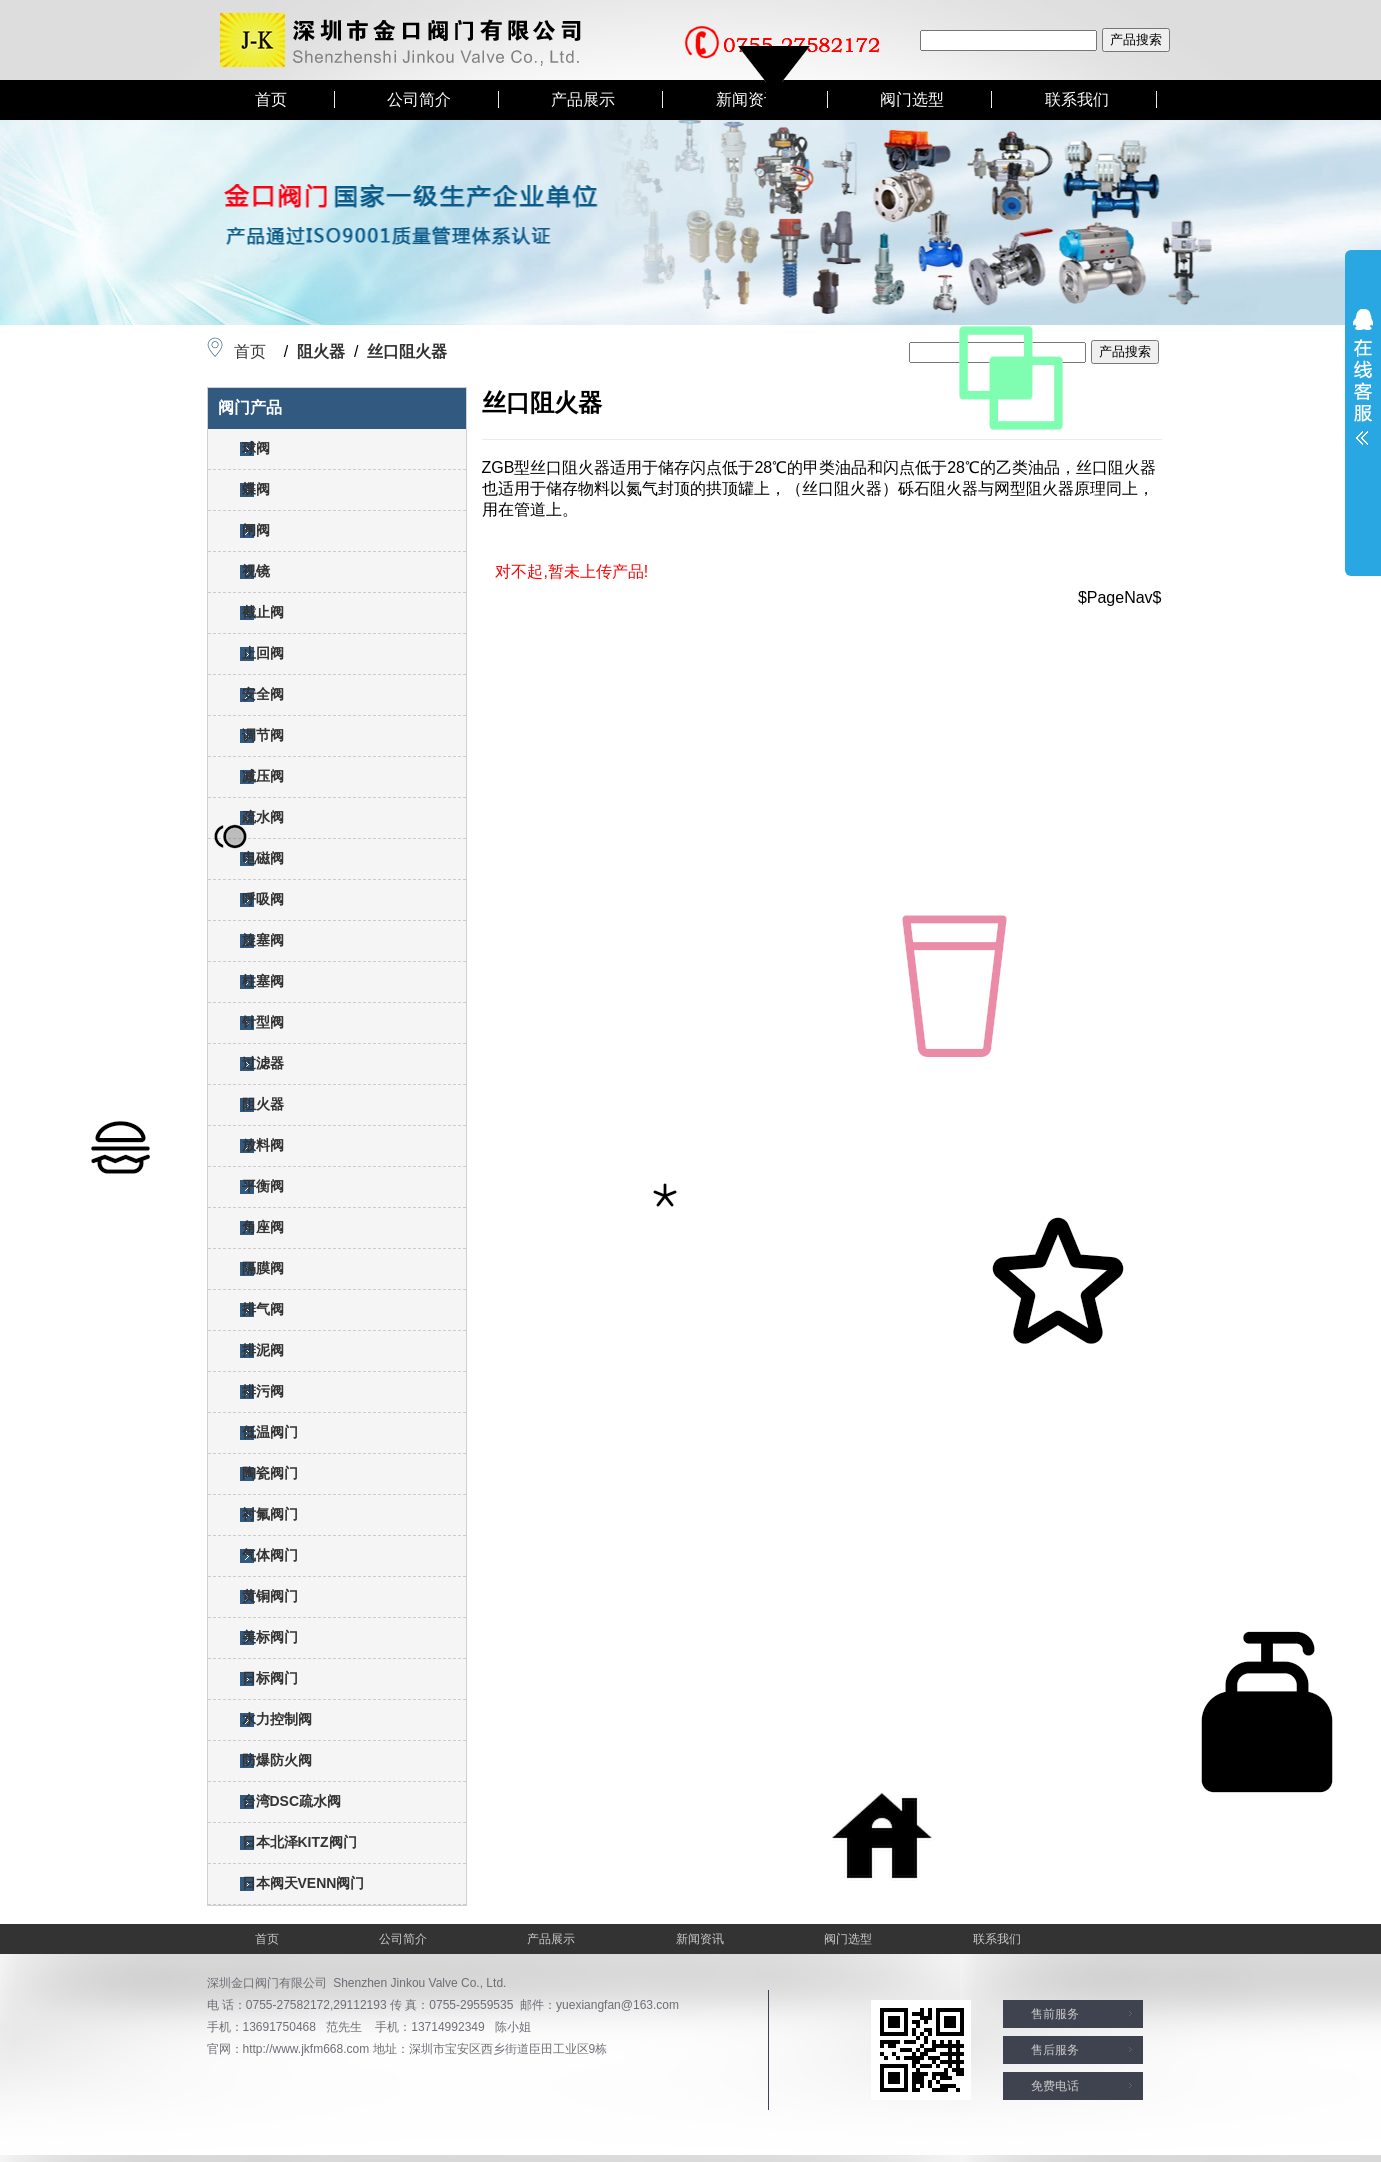 This screenshot has width=1381, height=2162. Describe the element at coordinates (954, 983) in the screenshot. I see `view nearby bars or pubs` at that location.